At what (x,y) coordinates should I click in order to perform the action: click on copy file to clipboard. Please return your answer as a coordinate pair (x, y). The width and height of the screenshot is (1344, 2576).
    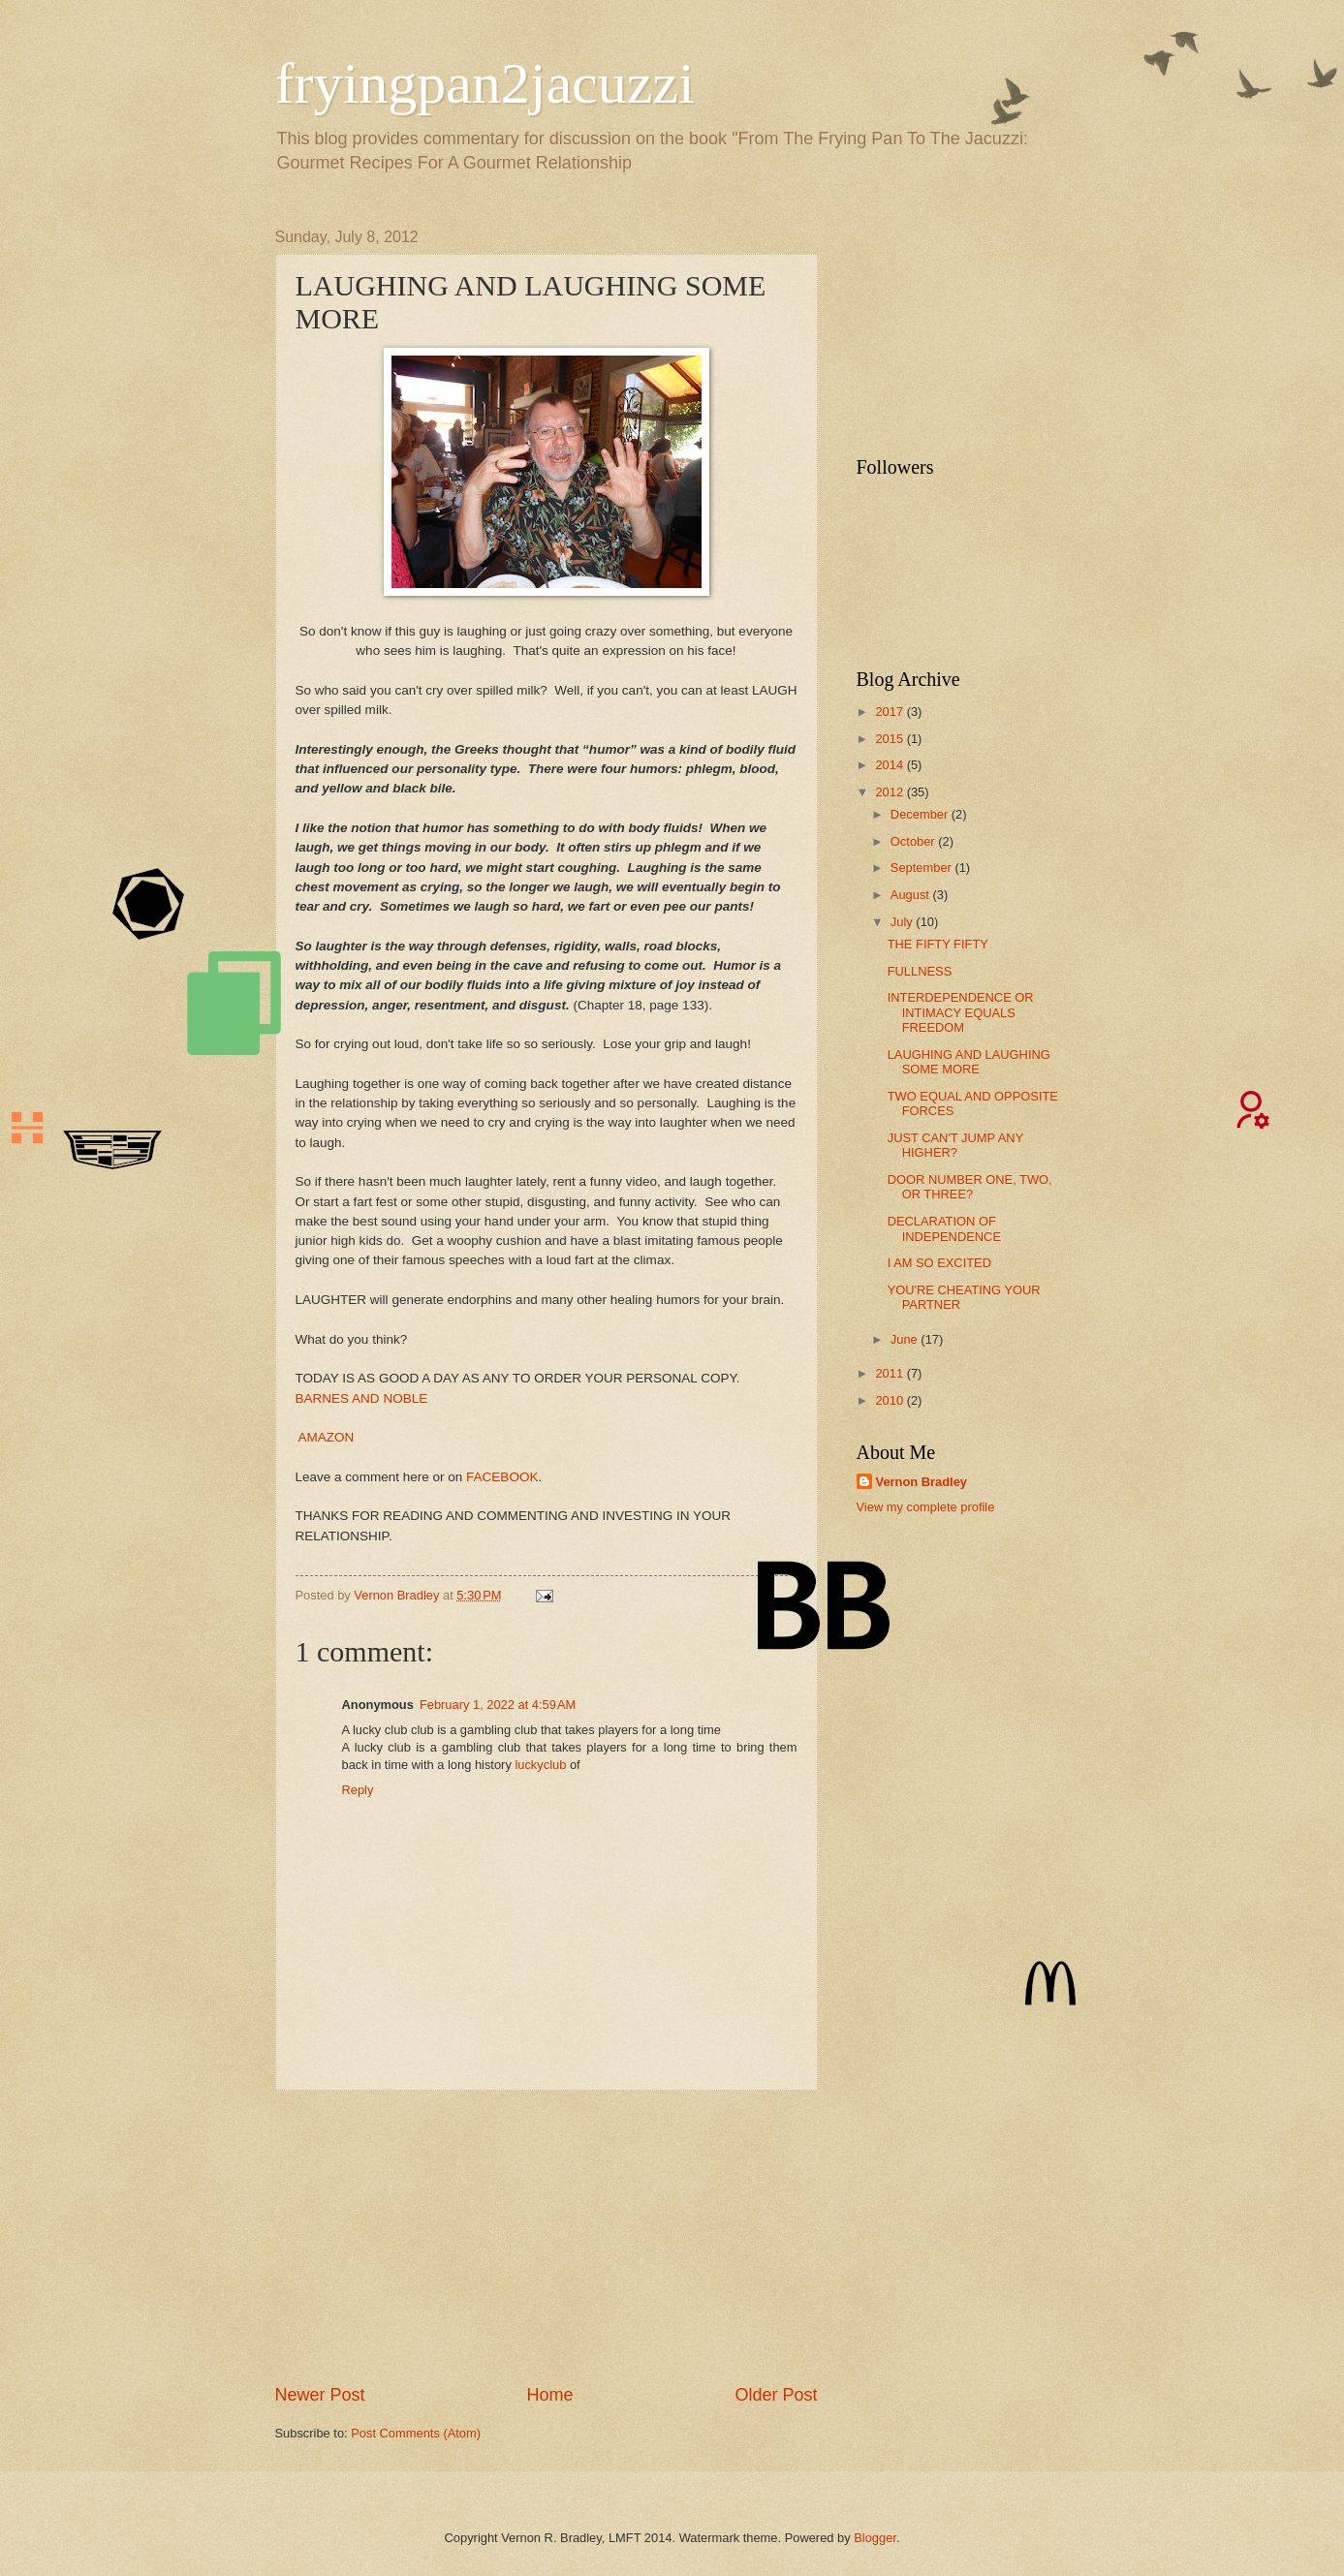
    Looking at the image, I should click on (234, 1003).